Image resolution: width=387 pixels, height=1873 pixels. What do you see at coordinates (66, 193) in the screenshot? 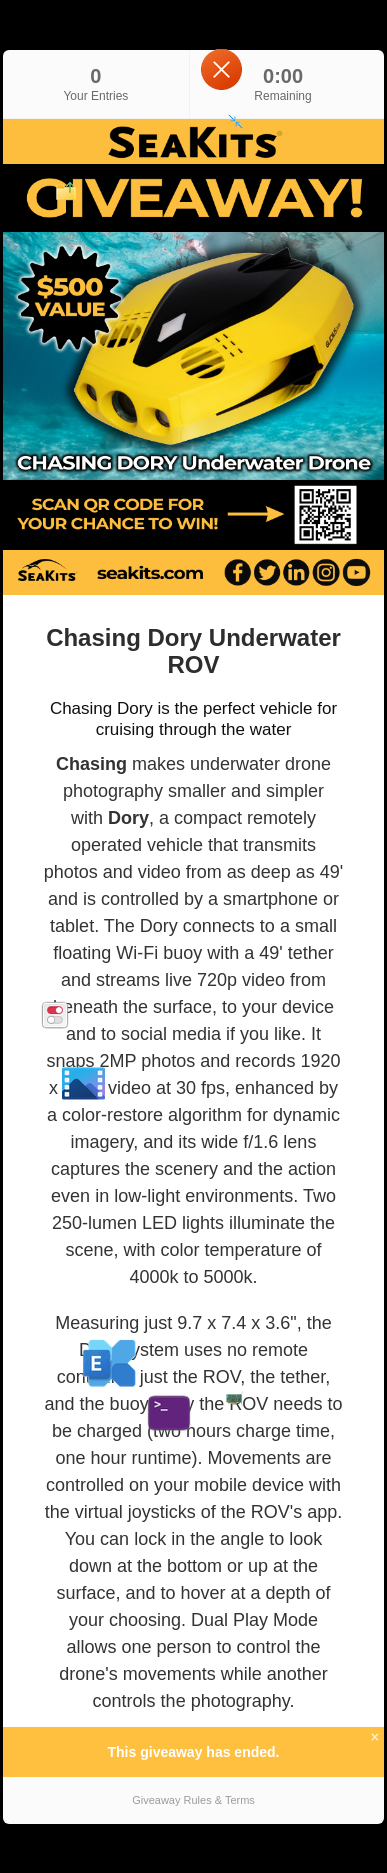
I see `upload files to a location-based folder` at bounding box center [66, 193].